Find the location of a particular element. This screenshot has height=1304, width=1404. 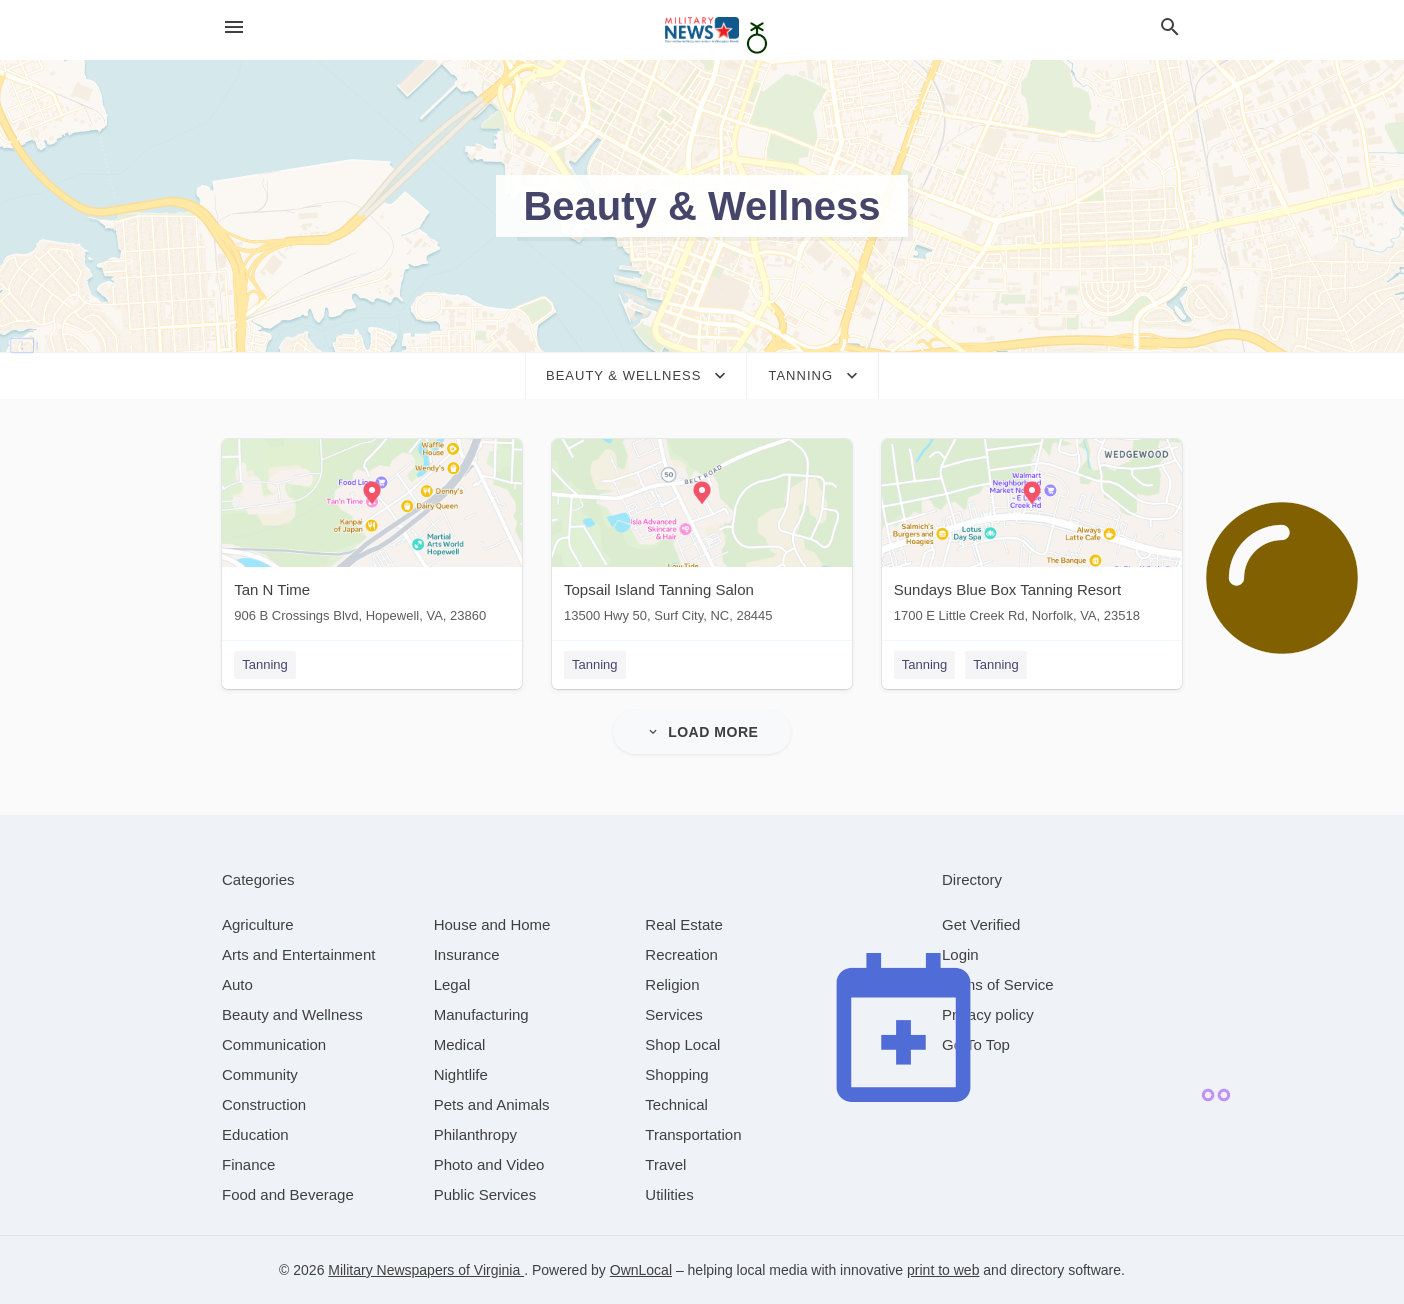

indicates nonbinary gender identity option is located at coordinates (757, 38).